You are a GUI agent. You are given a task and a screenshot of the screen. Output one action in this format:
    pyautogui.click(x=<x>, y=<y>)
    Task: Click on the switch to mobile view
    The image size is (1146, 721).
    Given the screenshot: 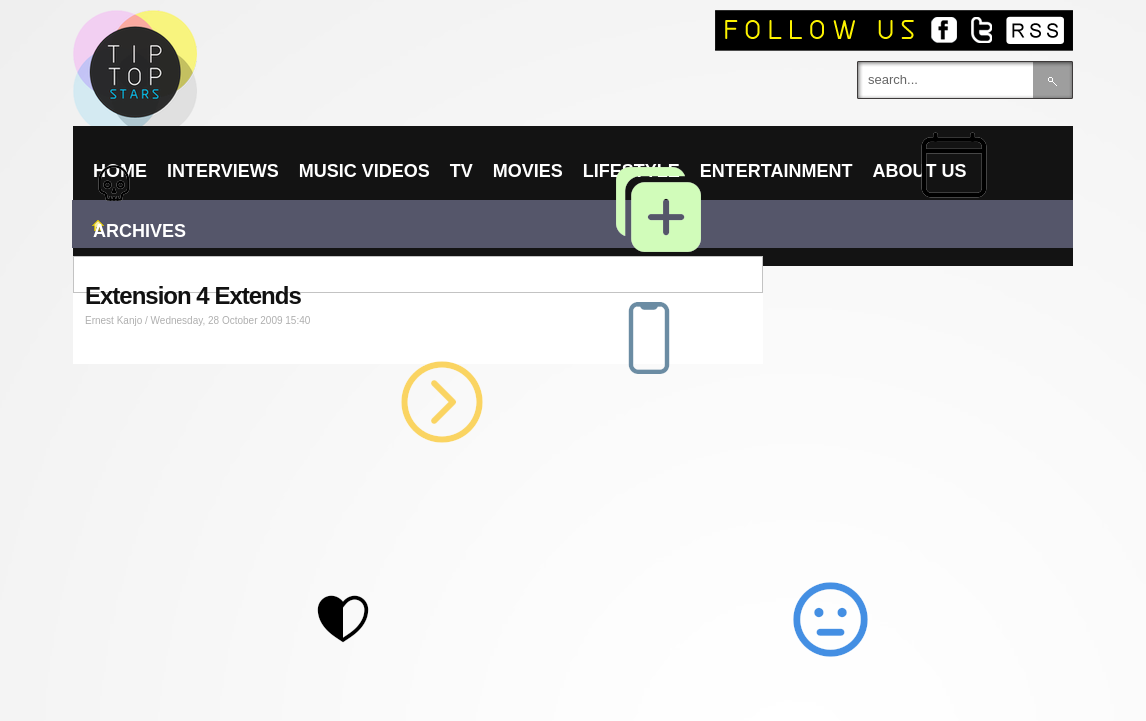 What is the action you would take?
    pyautogui.click(x=649, y=338)
    